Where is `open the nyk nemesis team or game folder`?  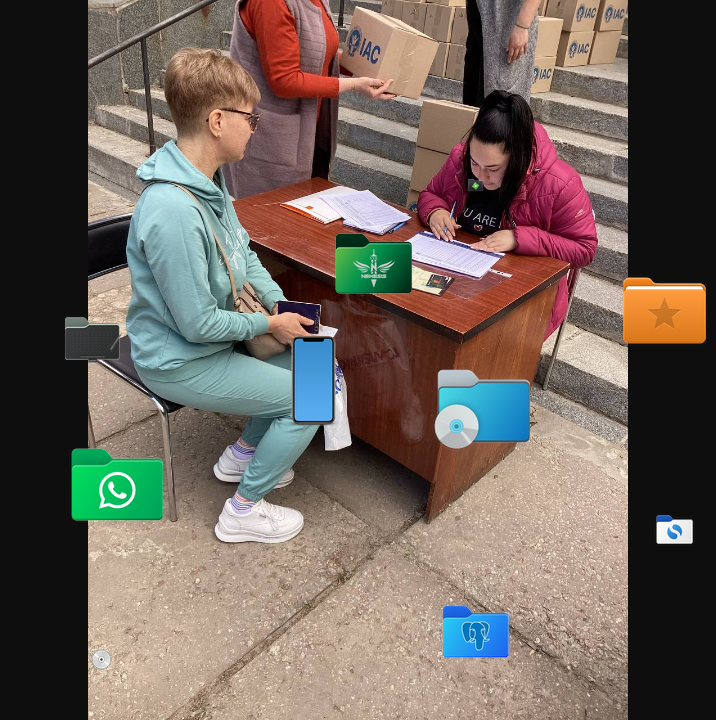 open the nyk nemesis team or game folder is located at coordinates (373, 265).